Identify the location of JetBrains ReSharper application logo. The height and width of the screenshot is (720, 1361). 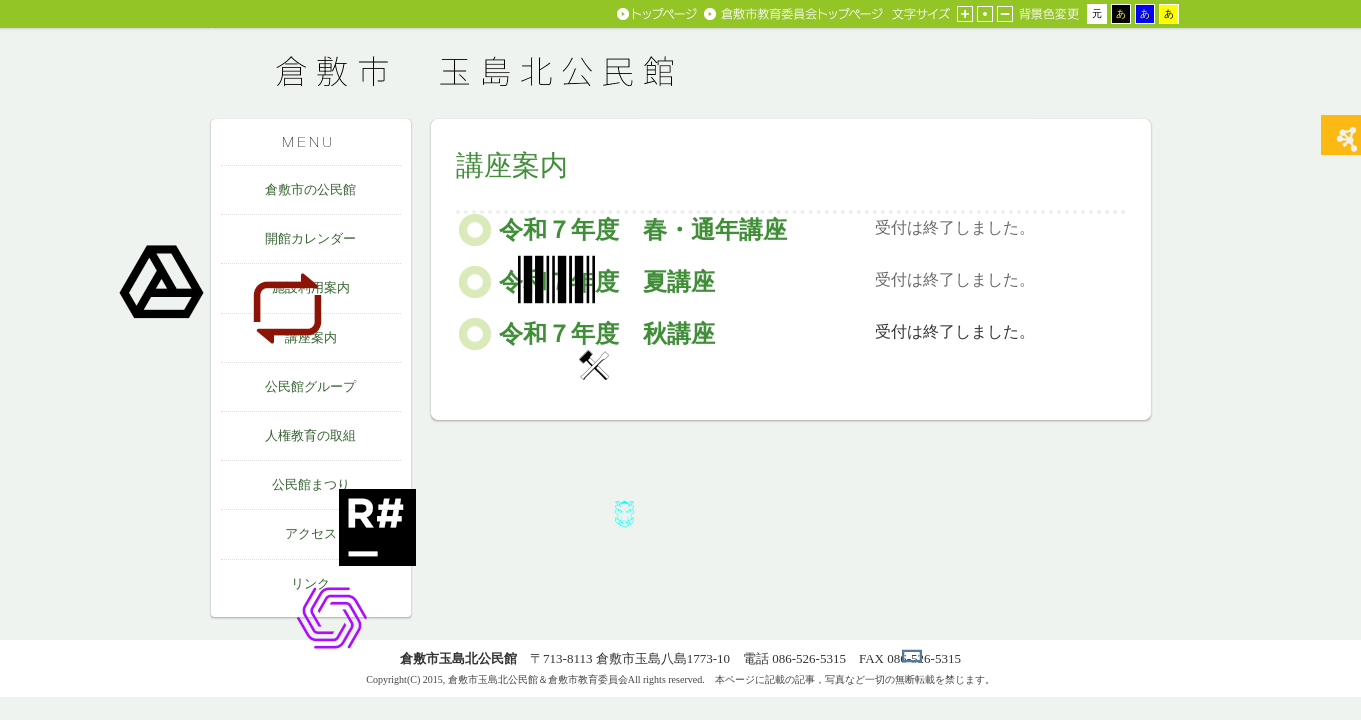
(377, 527).